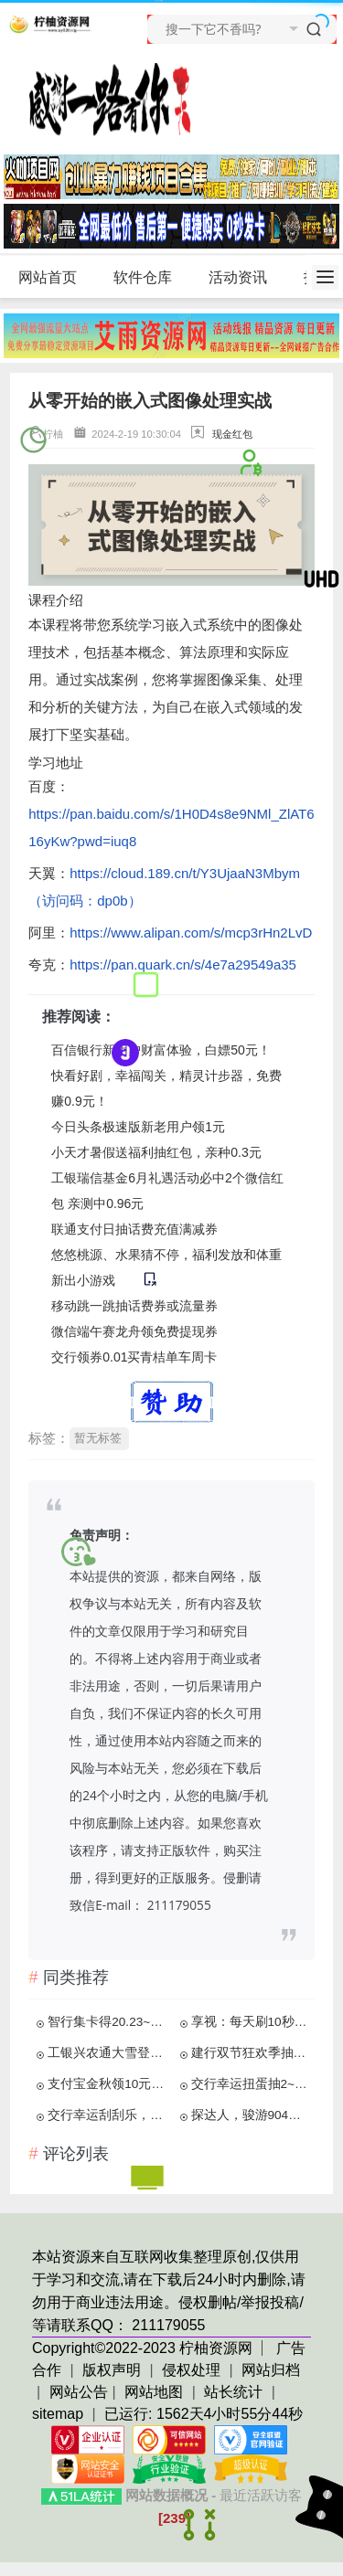  What do you see at coordinates (147, 2178) in the screenshot?
I see `access tv or video streaming features` at bounding box center [147, 2178].